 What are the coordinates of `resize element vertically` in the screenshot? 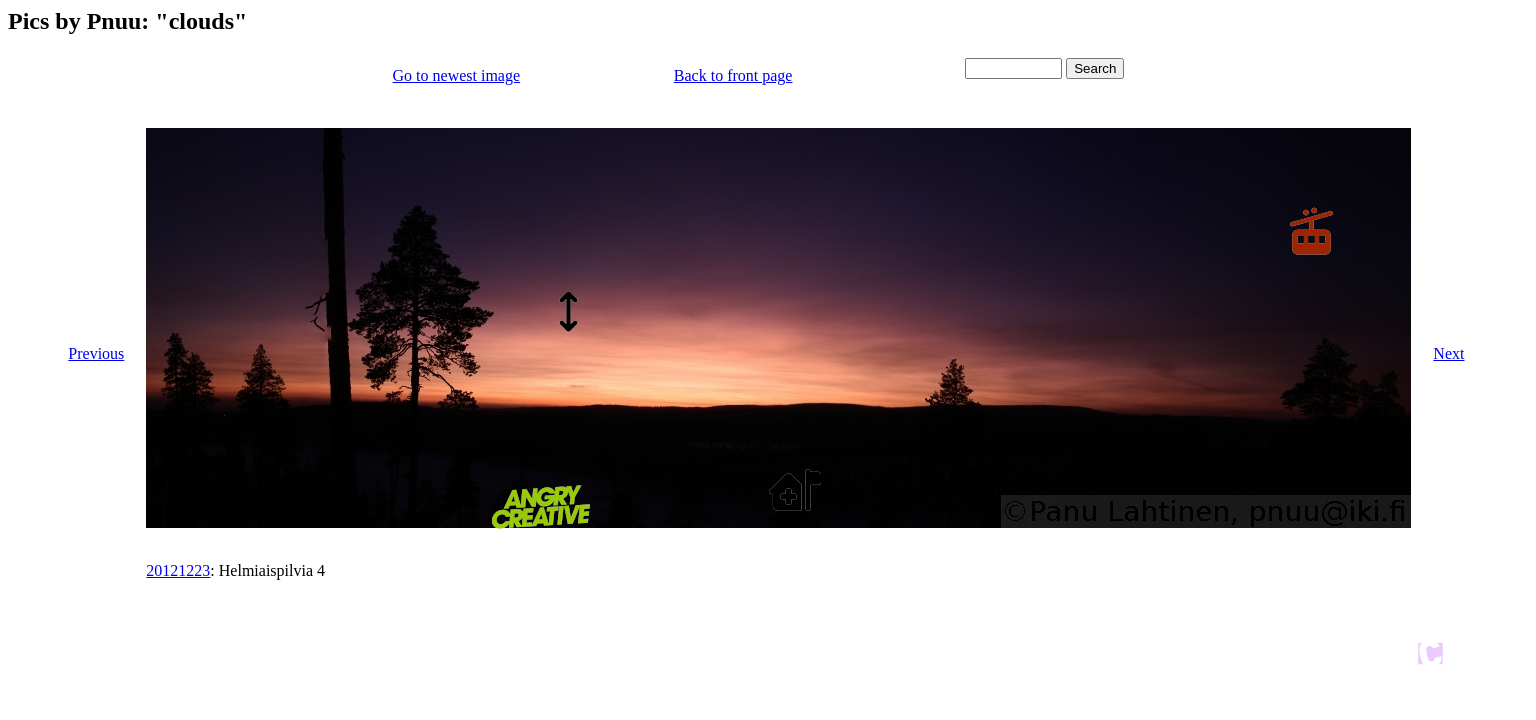 It's located at (568, 311).